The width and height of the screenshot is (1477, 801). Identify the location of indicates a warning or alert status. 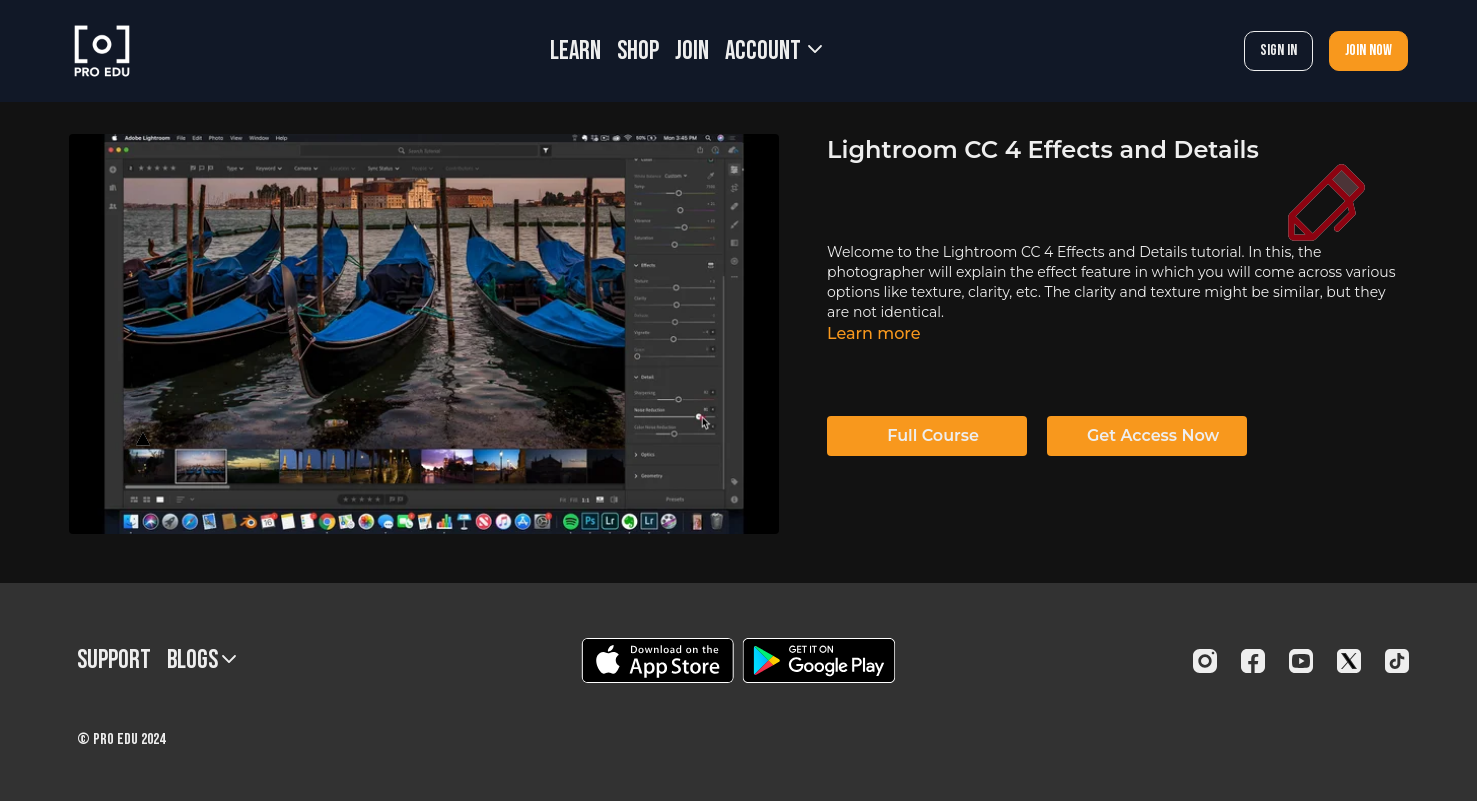
(143, 439).